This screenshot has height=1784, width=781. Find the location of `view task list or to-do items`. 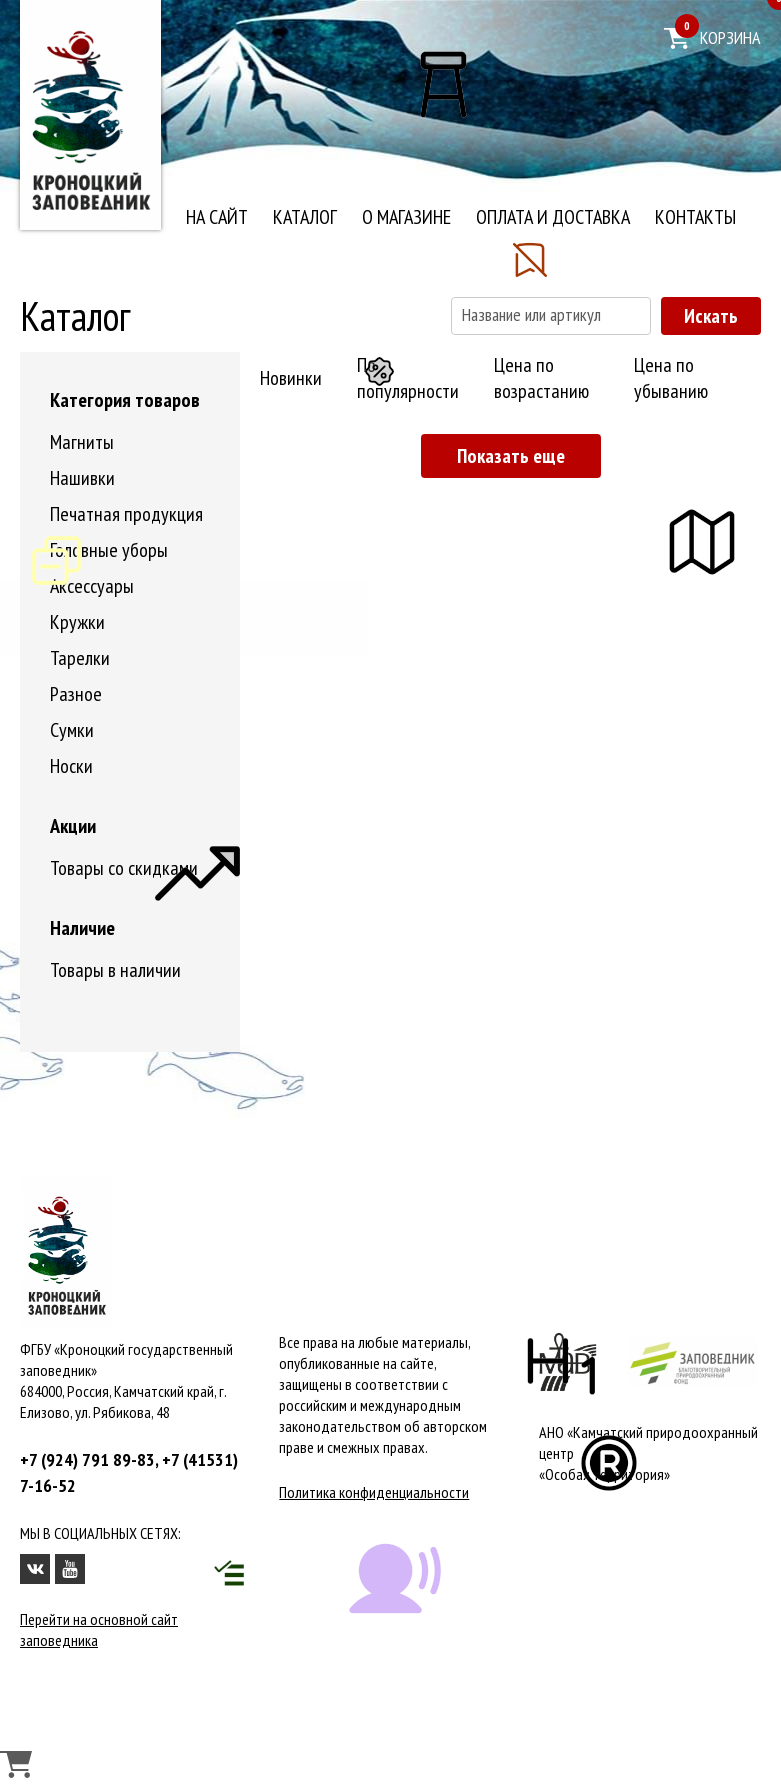

view task list or to-do items is located at coordinates (229, 1575).